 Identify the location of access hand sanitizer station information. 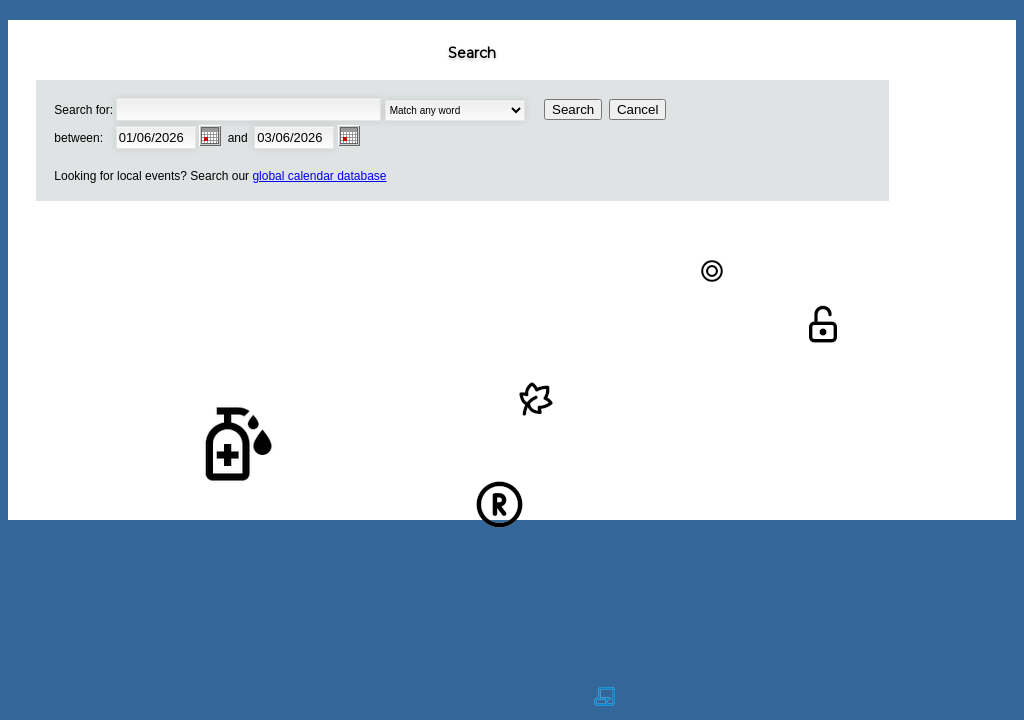
(235, 444).